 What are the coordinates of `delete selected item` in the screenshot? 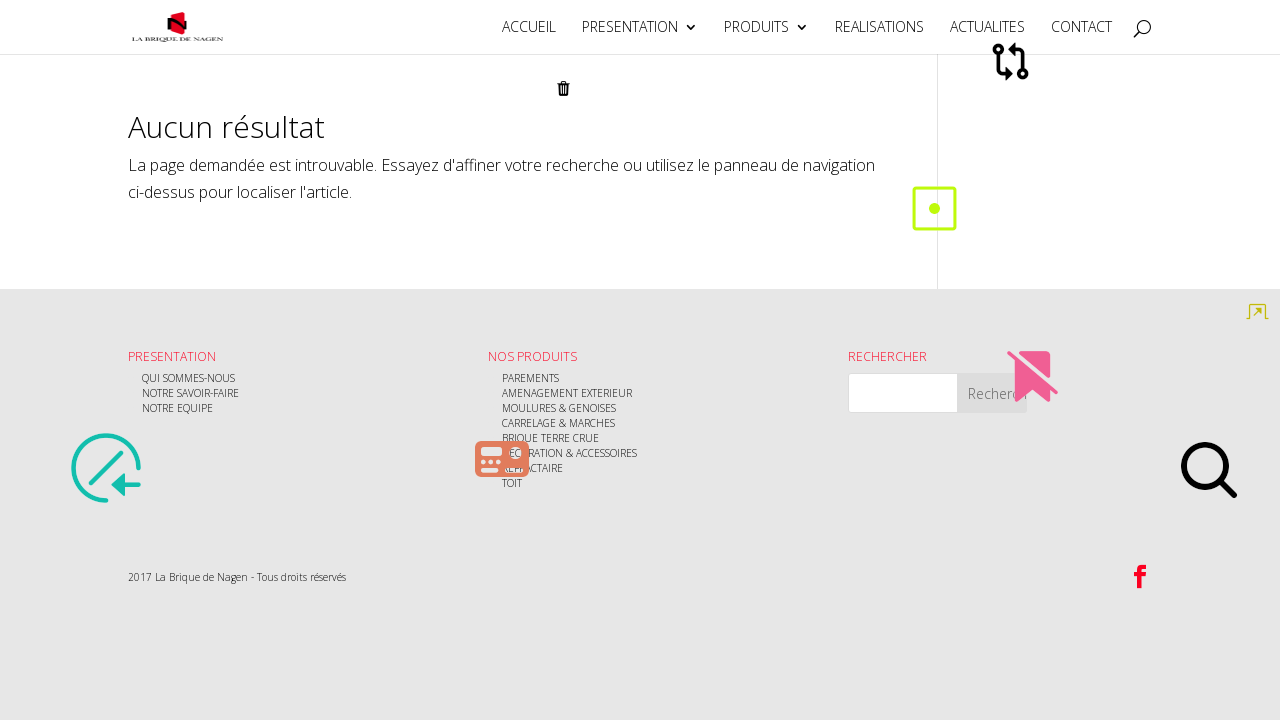 It's located at (563, 88).